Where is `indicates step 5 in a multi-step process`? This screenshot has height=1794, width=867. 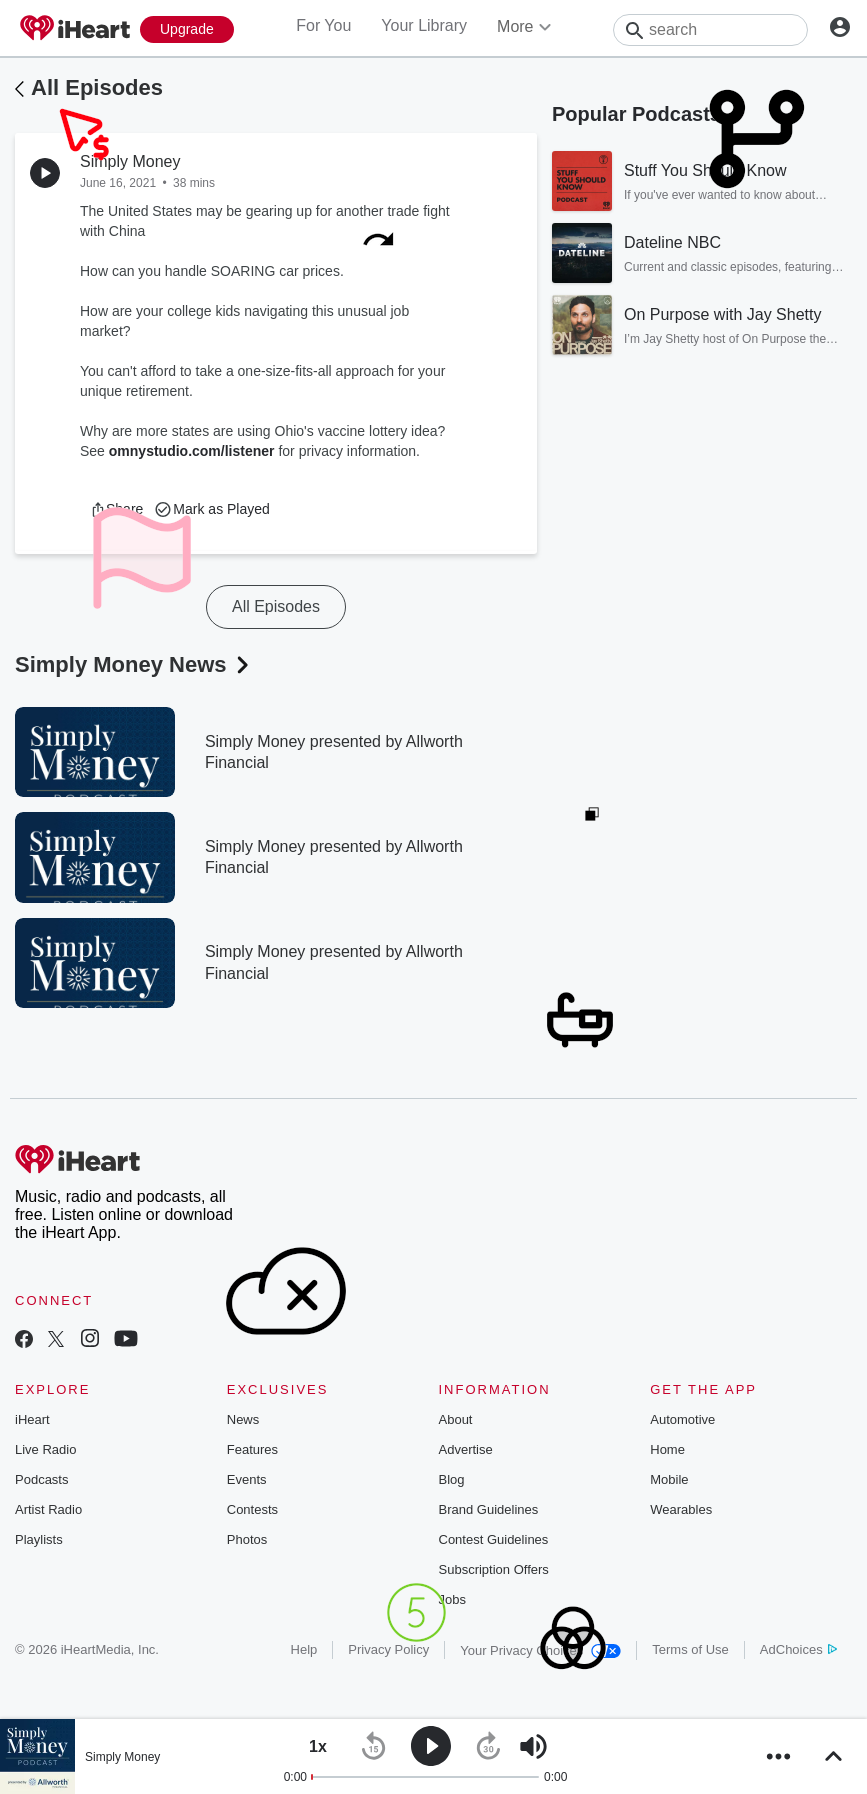
indicates step 5 in a multi-step process is located at coordinates (416, 1612).